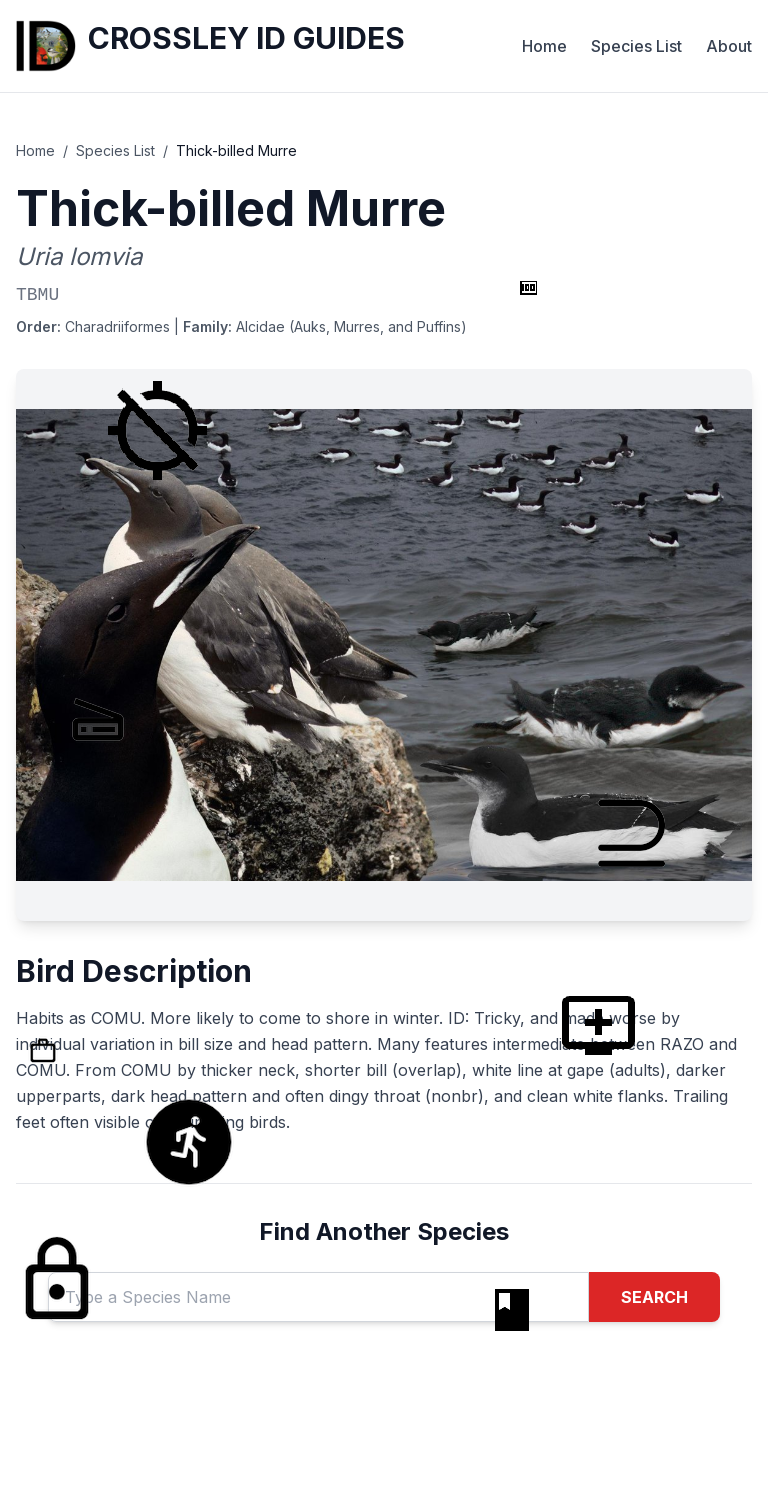 Image resolution: width=768 pixels, height=1490 pixels. What do you see at coordinates (598, 1025) in the screenshot?
I see `add current video to watch queue` at bounding box center [598, 1025].